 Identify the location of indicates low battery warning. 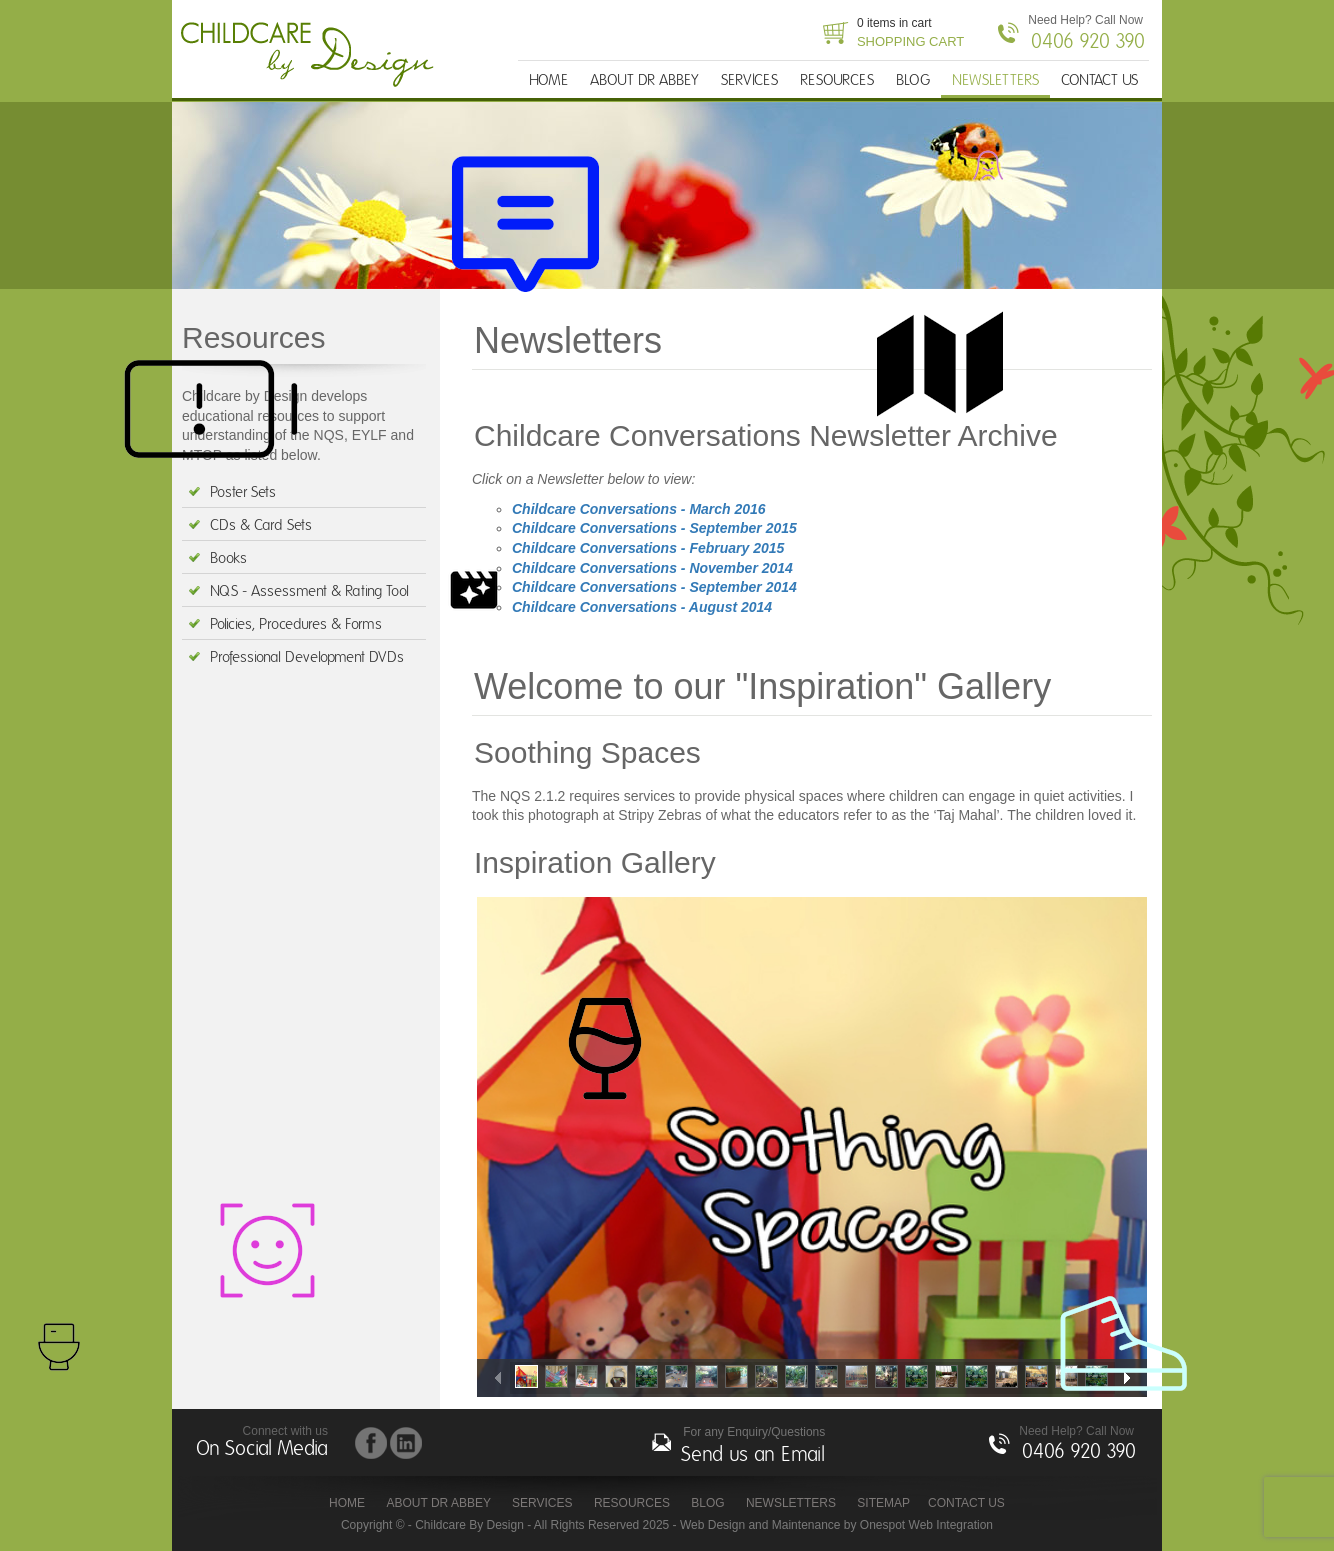
(208, 409).